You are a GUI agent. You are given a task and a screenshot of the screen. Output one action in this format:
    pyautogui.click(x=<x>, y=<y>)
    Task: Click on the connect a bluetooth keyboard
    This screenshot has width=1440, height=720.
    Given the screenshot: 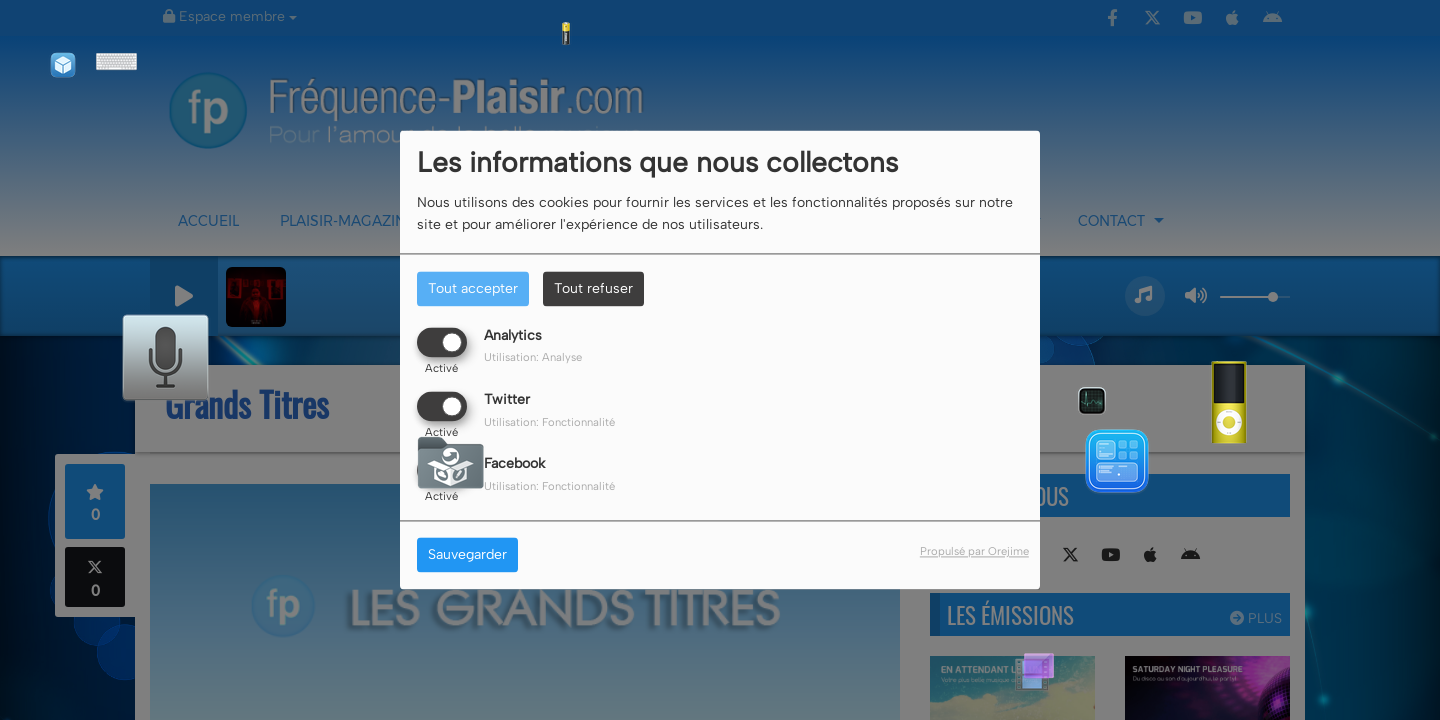 What is the action you would take?
    pyautogui.click(x=116, y=61)
    